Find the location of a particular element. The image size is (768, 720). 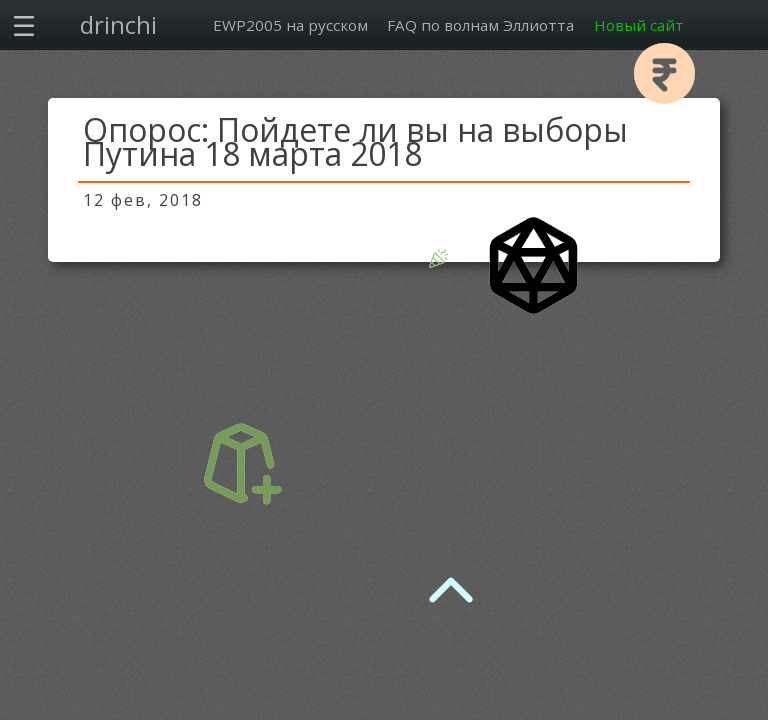

add a new 3D object or model is located at coordinates (241, 464).